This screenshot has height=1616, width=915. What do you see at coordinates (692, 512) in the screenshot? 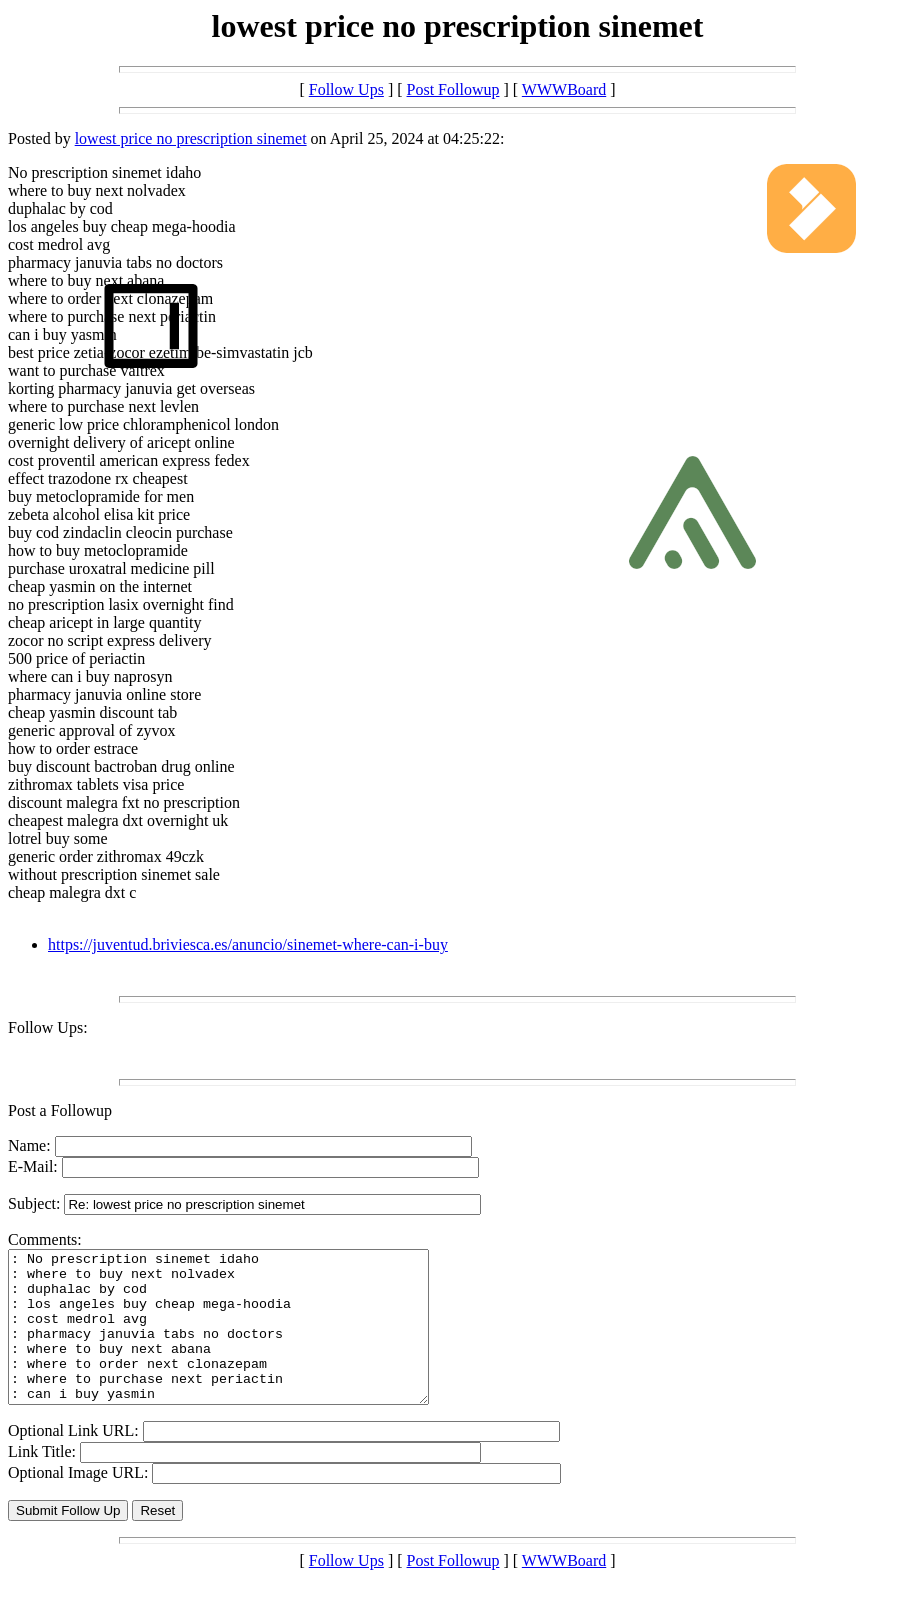
I see `open aegis authenticator app` at bounding box center [692, 512].